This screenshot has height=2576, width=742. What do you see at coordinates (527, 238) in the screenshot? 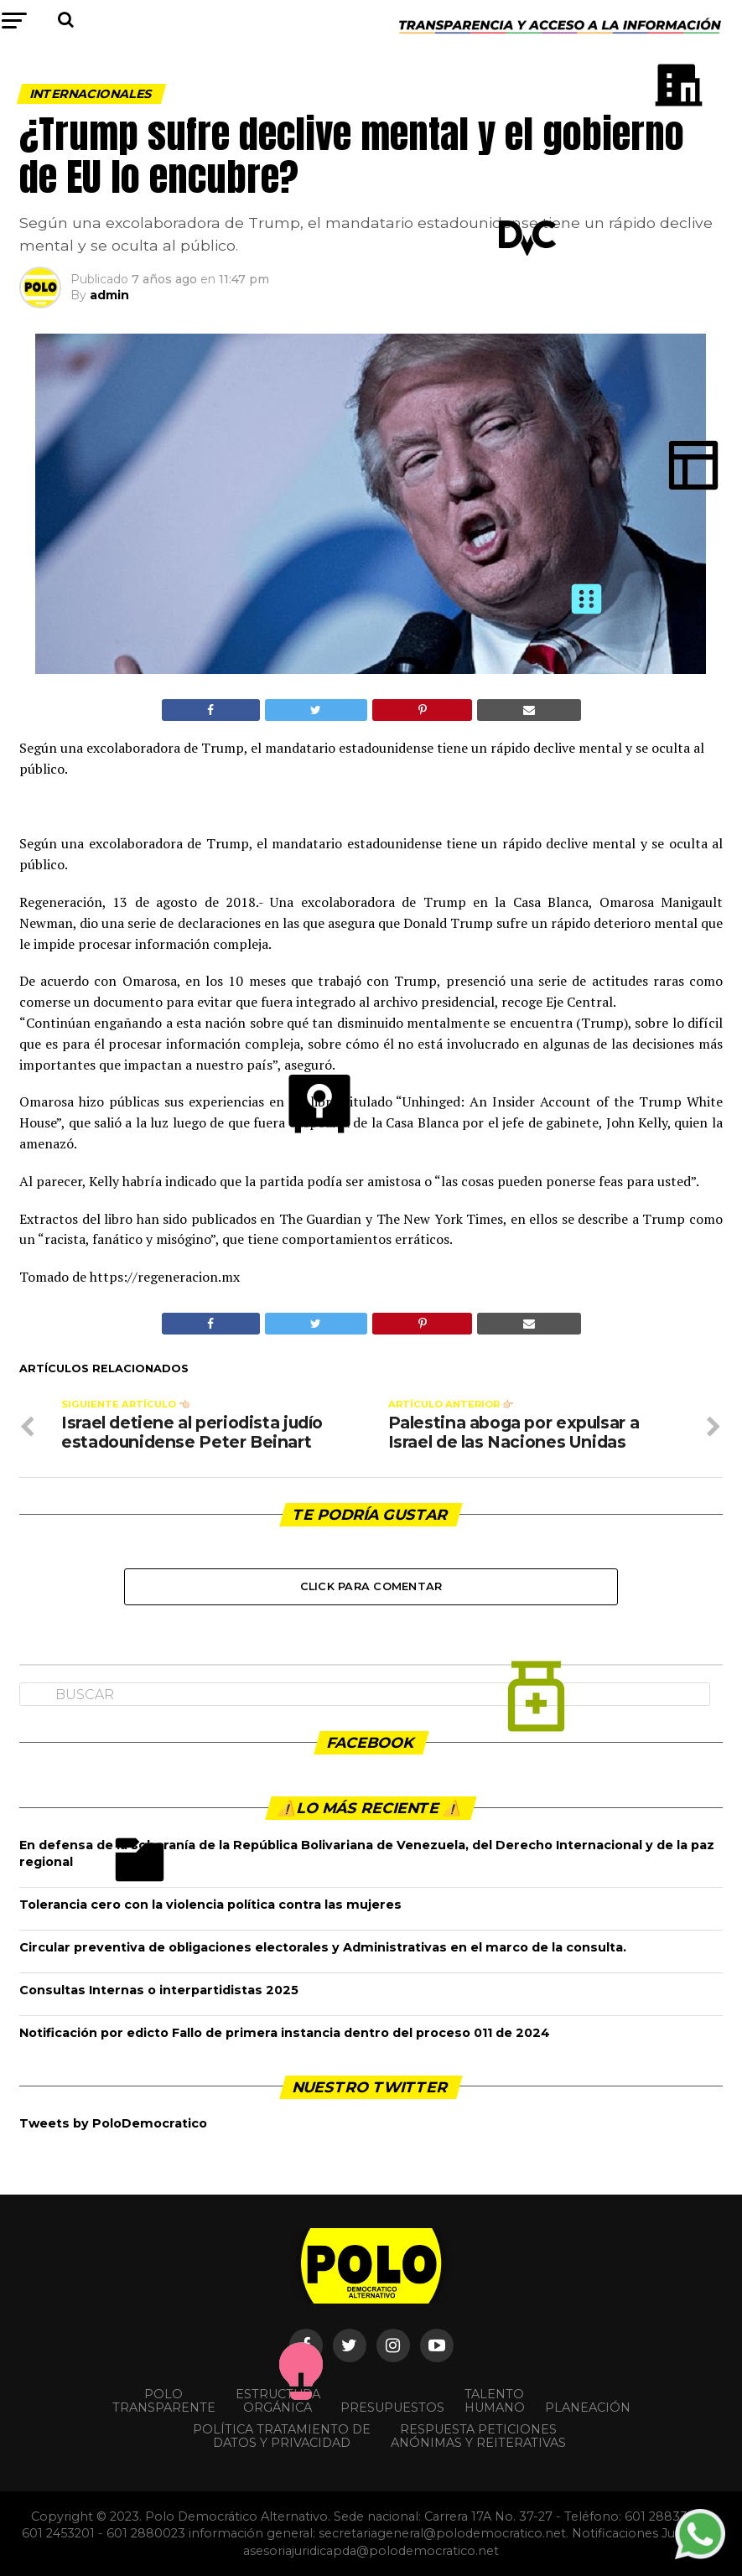
I see `DVC (Data Version Control) logo` at bounding box center [527, 238].